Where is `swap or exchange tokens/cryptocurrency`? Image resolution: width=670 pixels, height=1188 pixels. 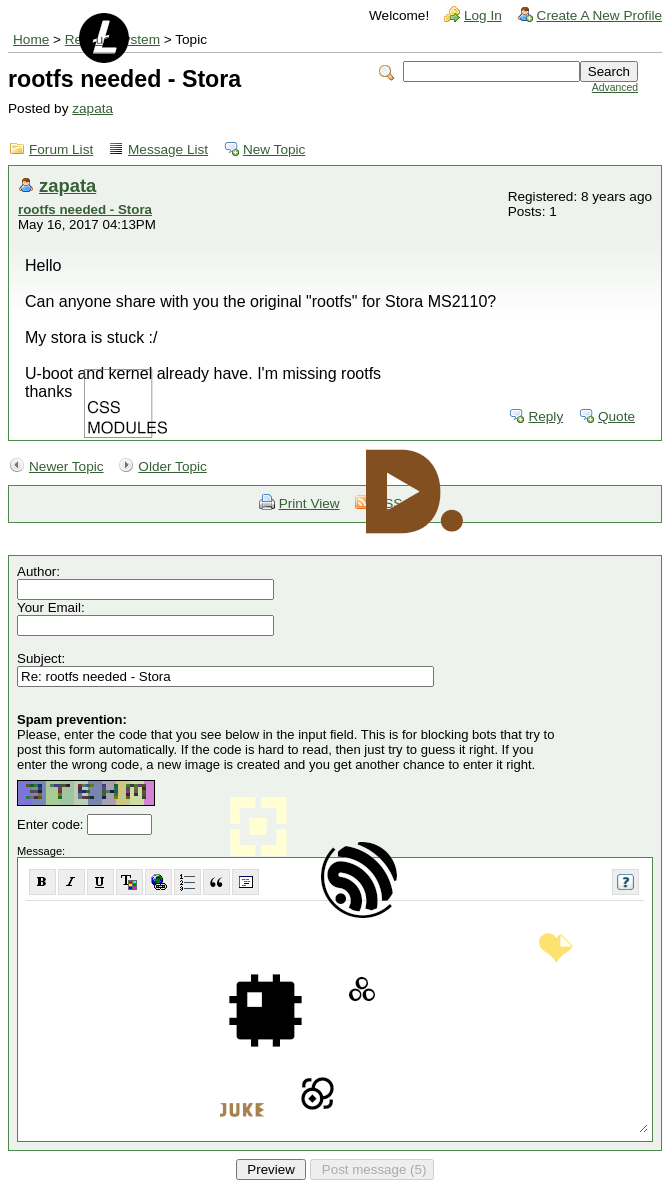 swap or exchange tokens/cryptocurrency is located at coordinates (317, 1093).